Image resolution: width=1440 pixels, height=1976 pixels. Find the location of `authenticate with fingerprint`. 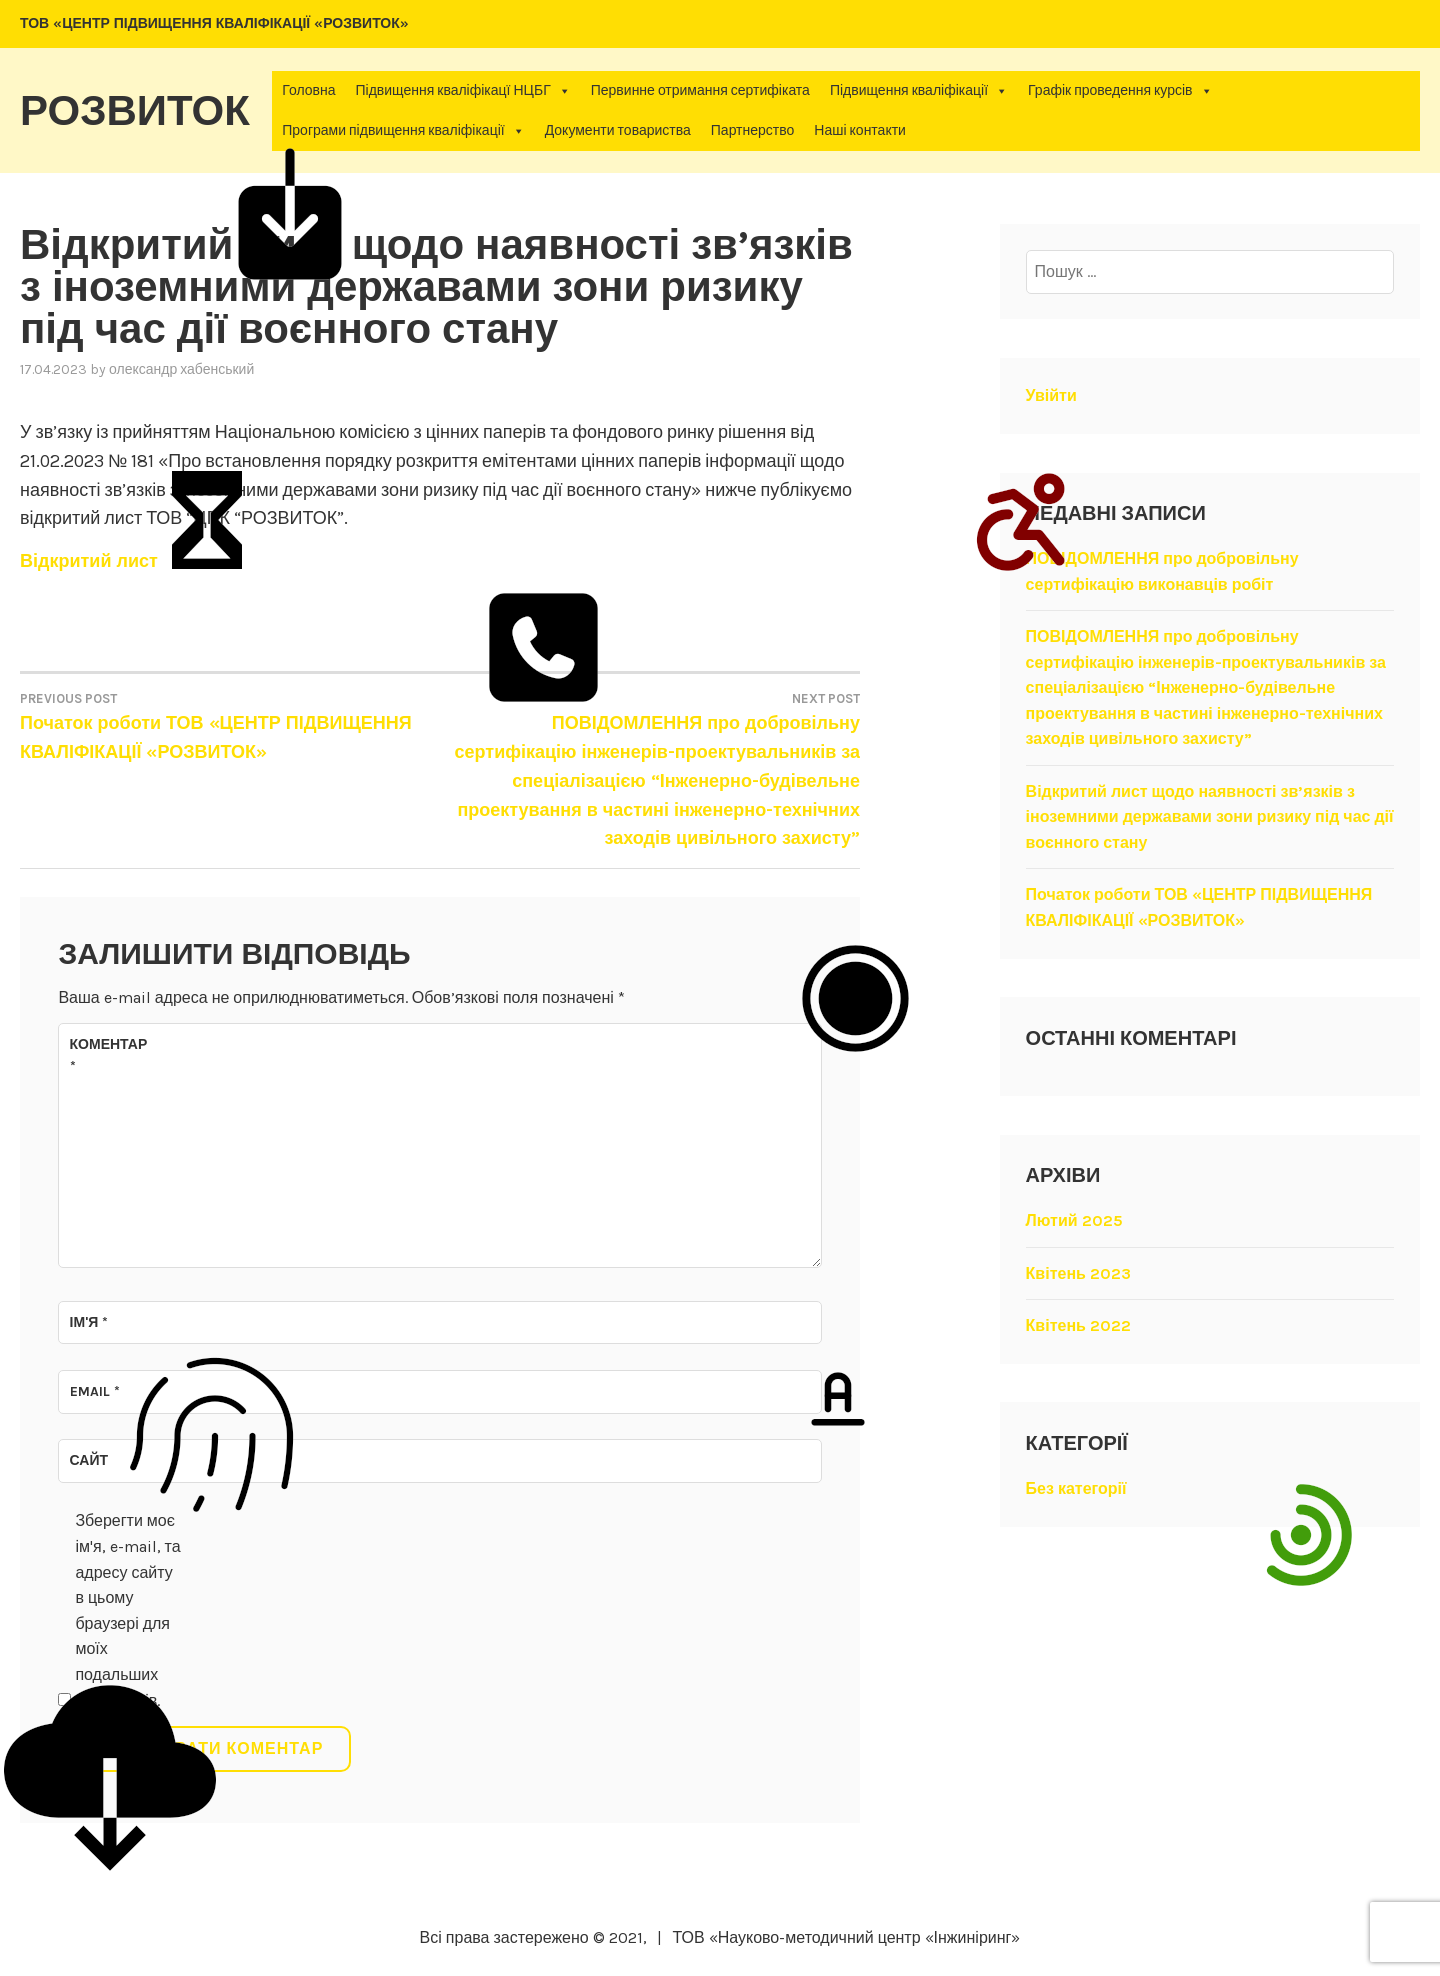

authenticate with fingerprint is located at coordinates (215, 1436).